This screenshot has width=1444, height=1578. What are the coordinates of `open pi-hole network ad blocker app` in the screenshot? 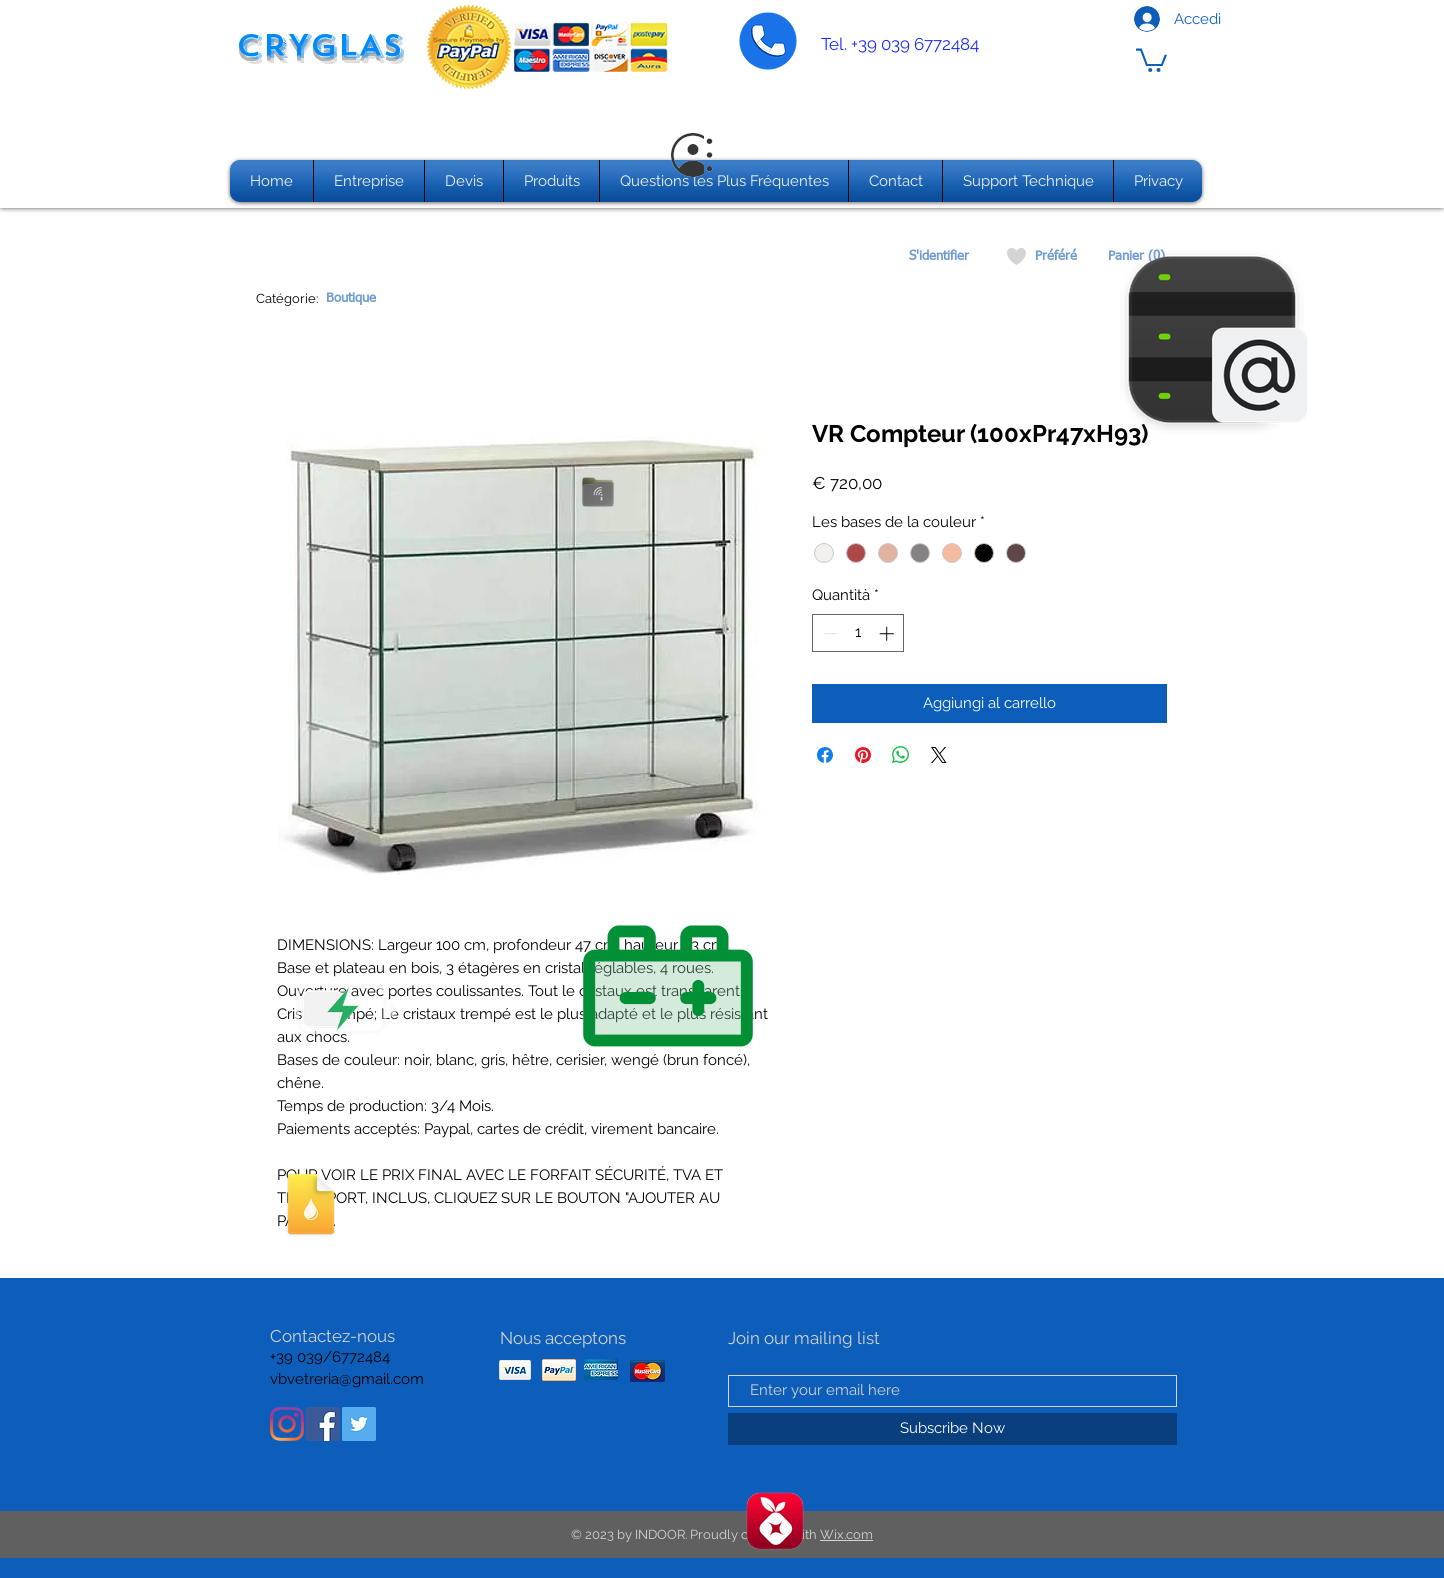 It's located at (775, 1521).